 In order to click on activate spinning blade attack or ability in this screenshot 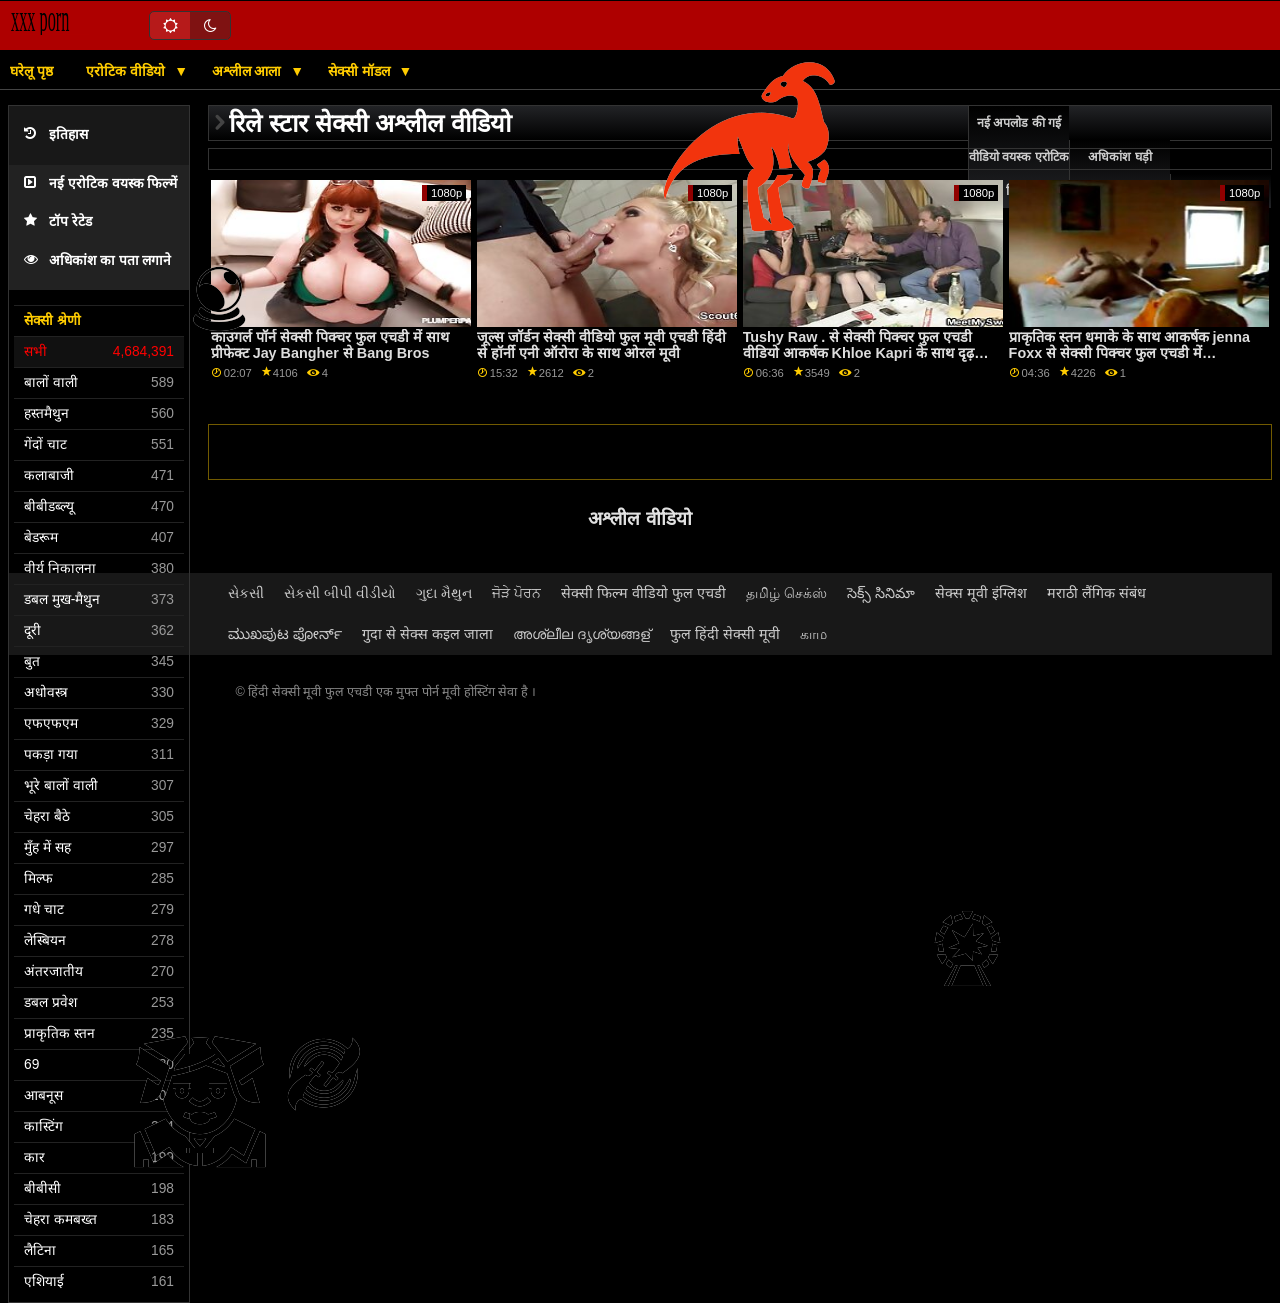, I will do `click(324, 1074)`.